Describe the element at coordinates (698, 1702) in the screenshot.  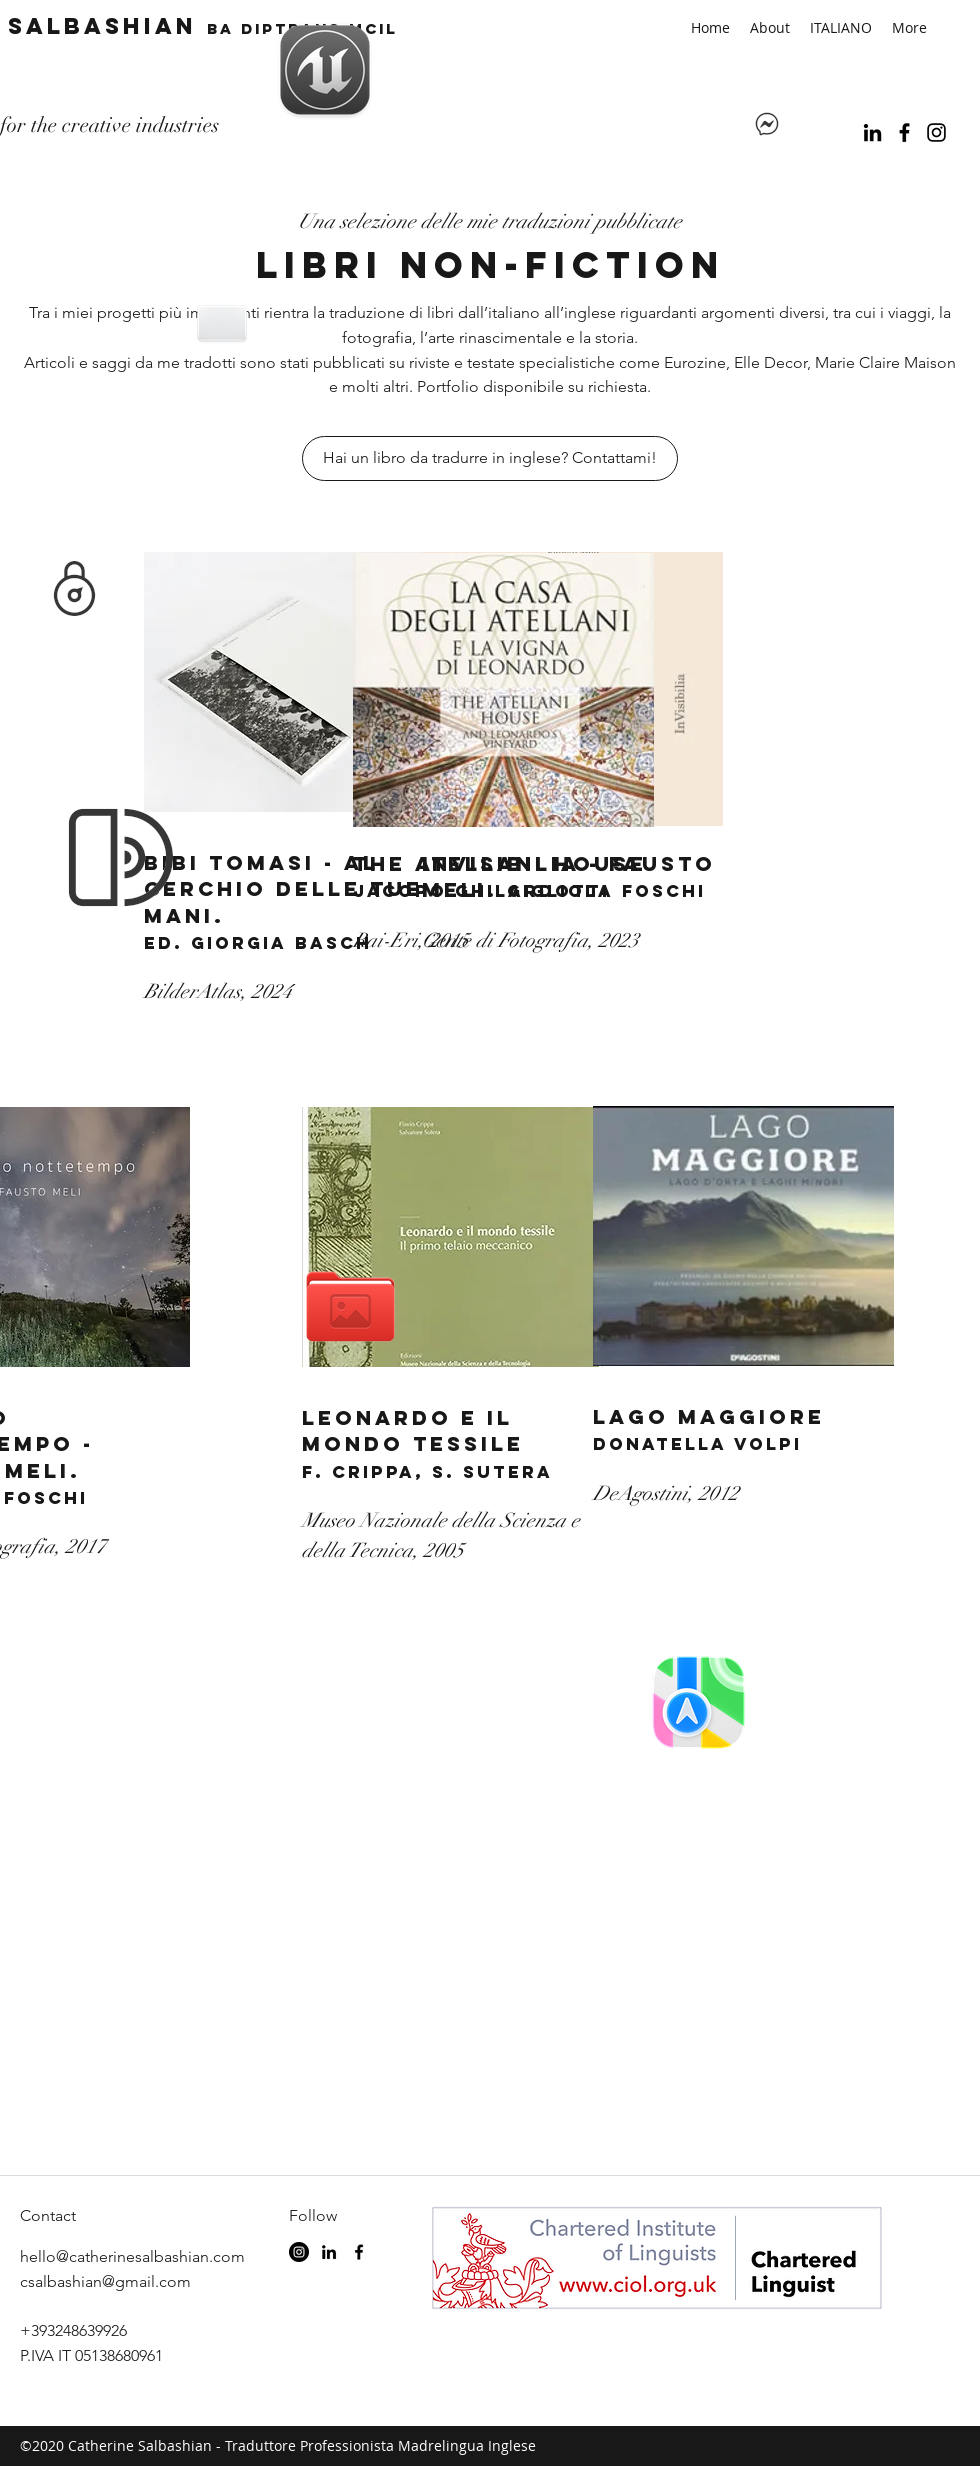
I see `open apple maps` at that location.